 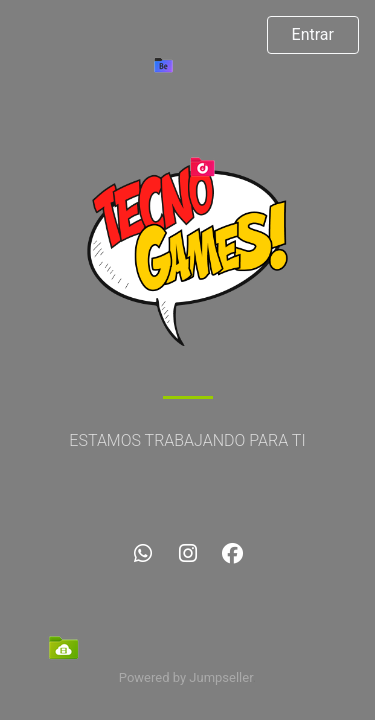 I want to click on open your Behance projects folder, so click(x=163, y=65).